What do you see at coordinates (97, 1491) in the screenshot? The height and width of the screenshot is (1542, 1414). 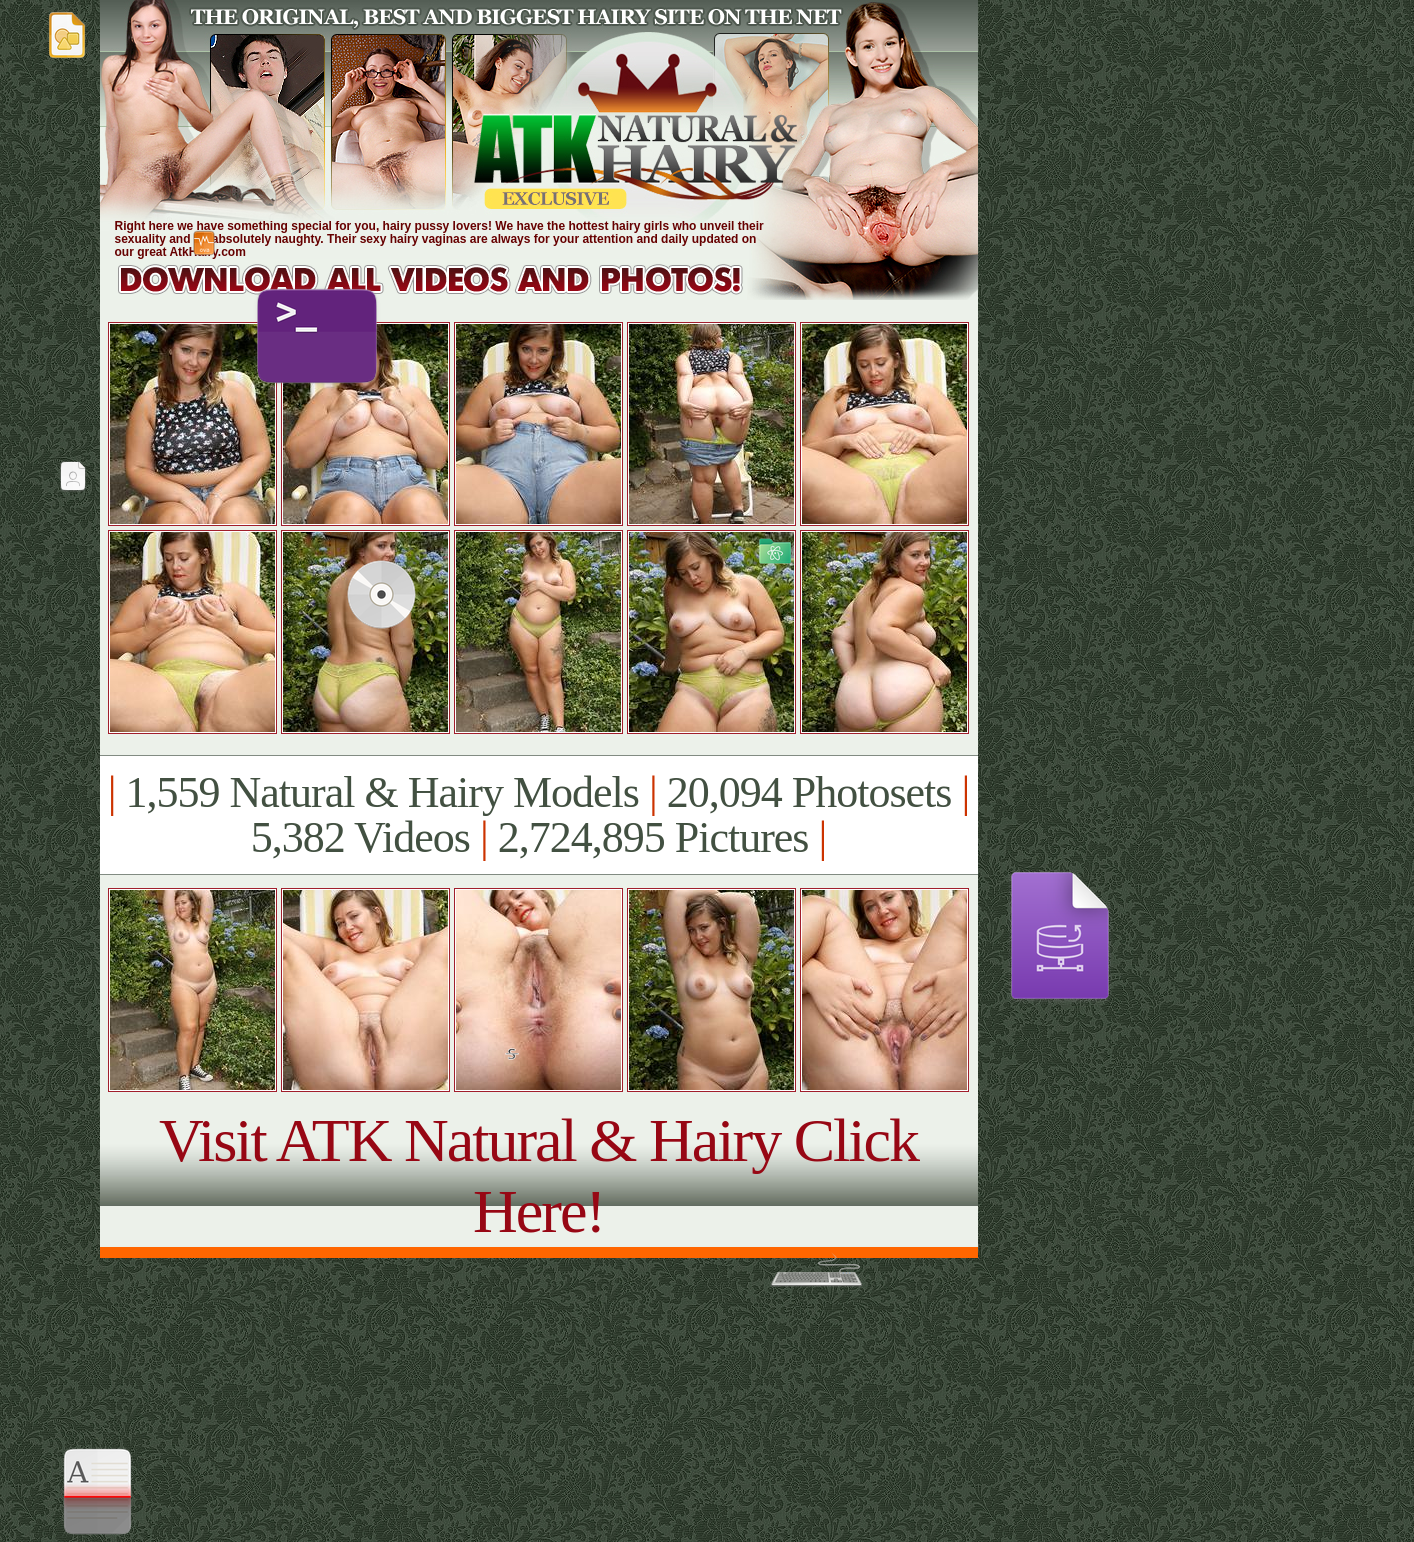 I see `open simple scan document scanner app` at bounding box center [97, 1491].